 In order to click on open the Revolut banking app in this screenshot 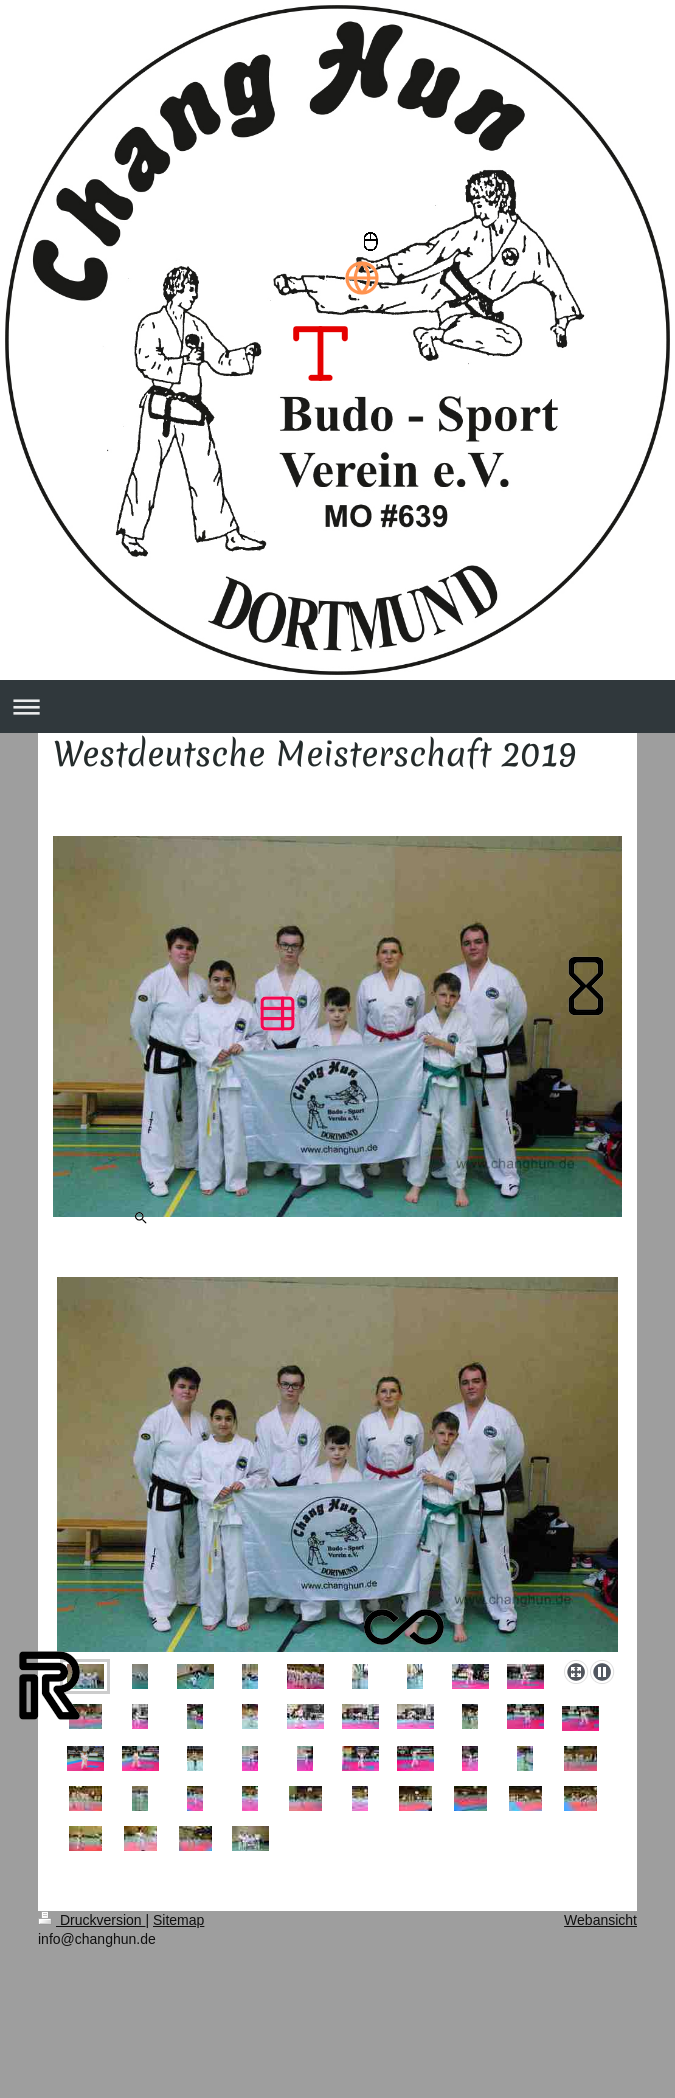, I will do `click(49, 1685)`.